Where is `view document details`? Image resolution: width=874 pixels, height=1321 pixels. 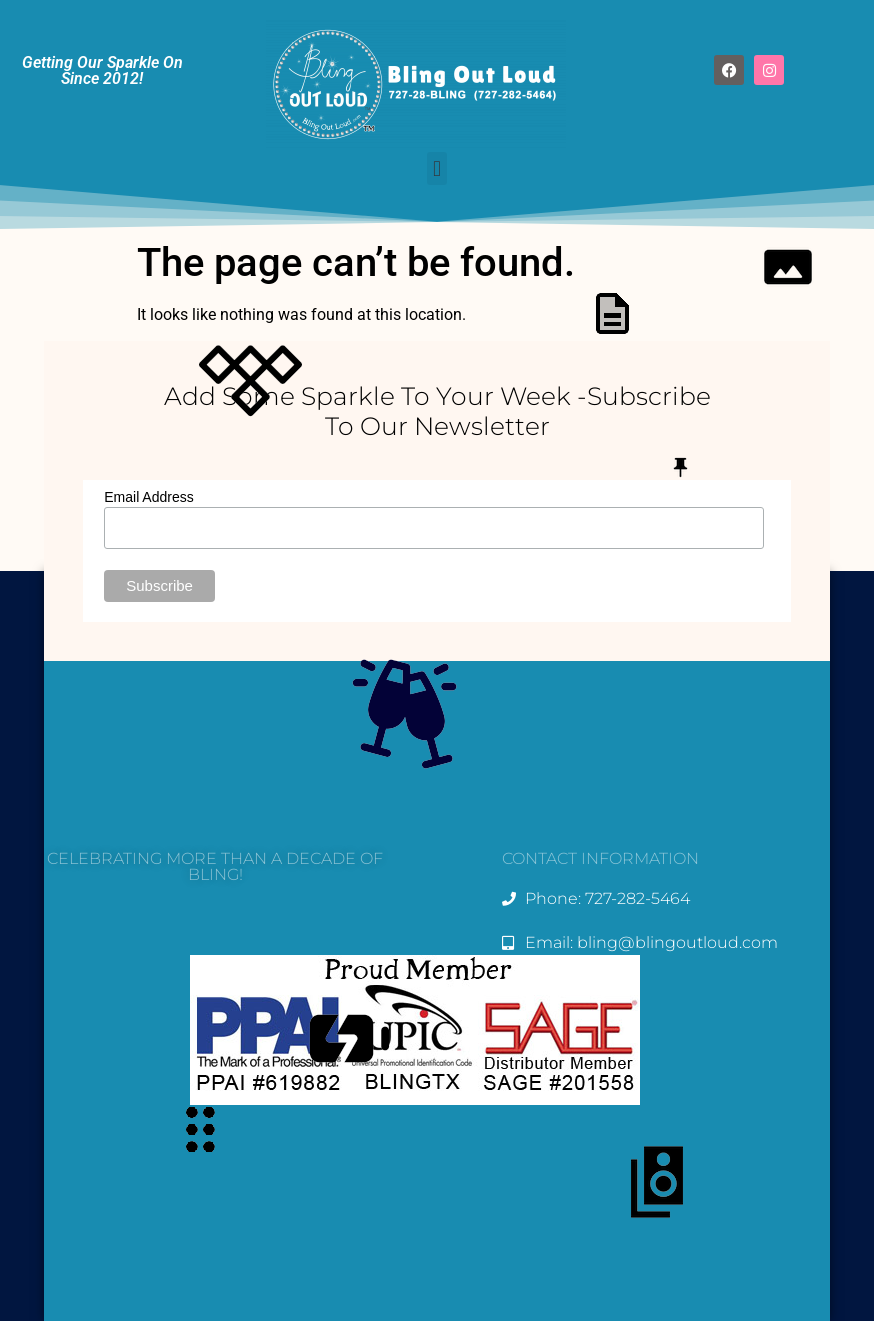 view document details is located at coordinates (612, 313).